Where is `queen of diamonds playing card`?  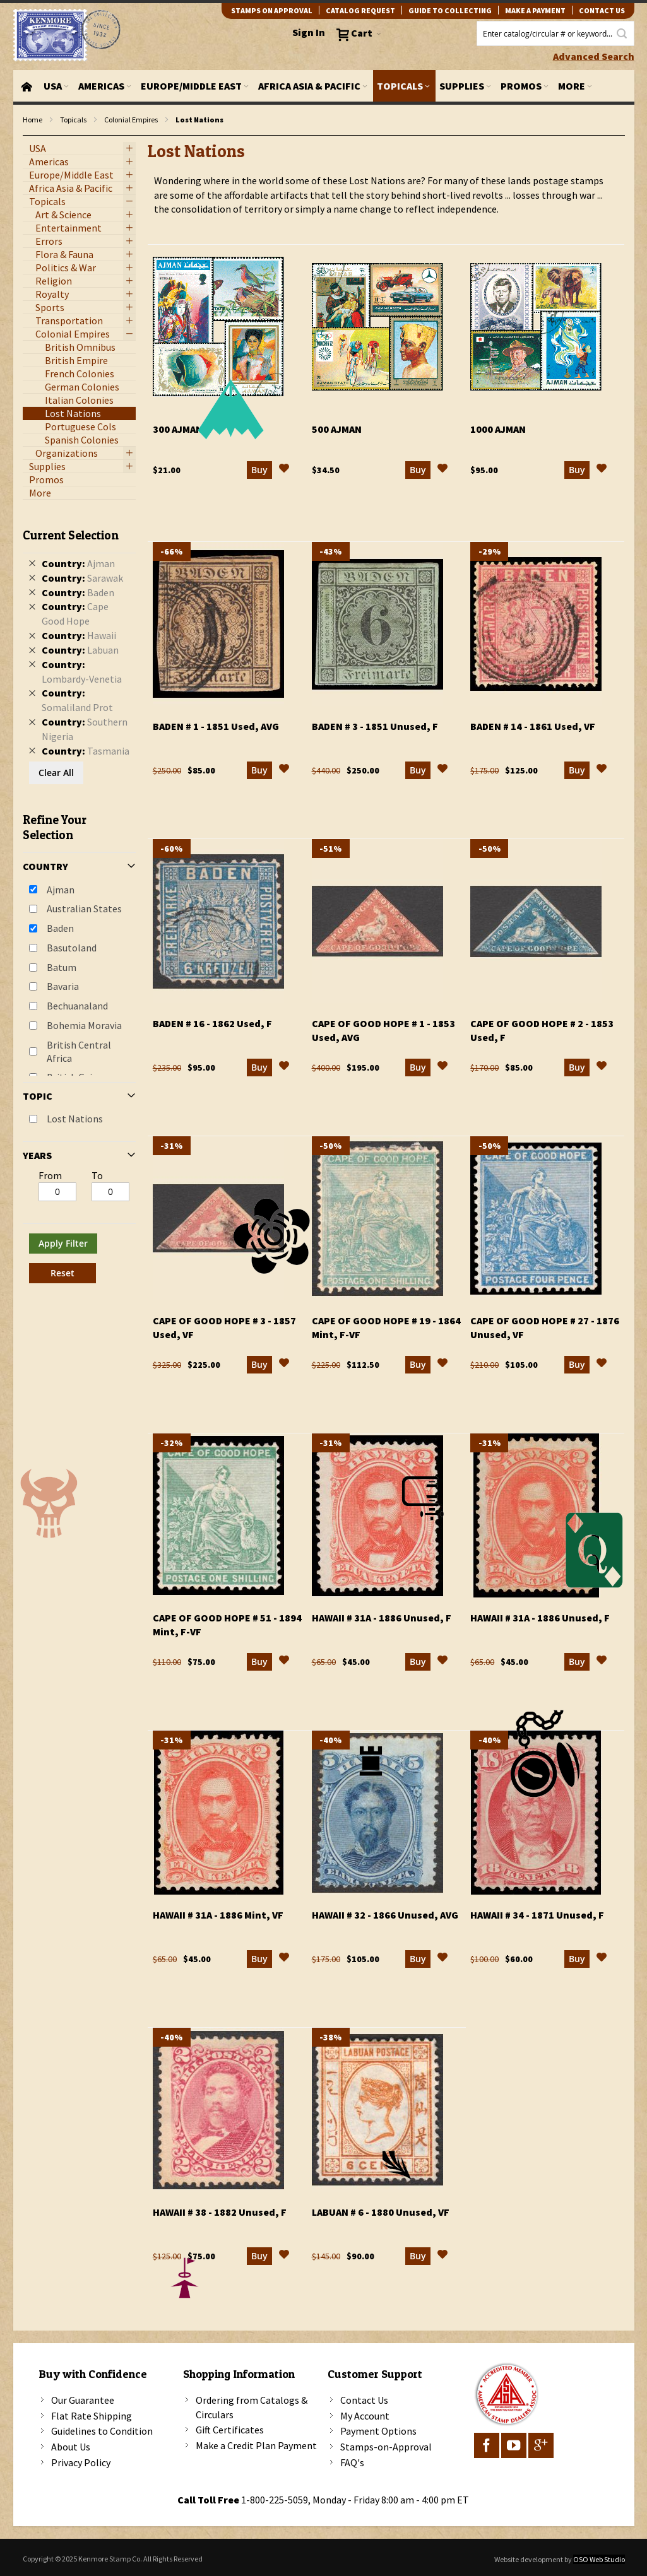
queen of diamonds playing card is located at coordinates (594, 1550).